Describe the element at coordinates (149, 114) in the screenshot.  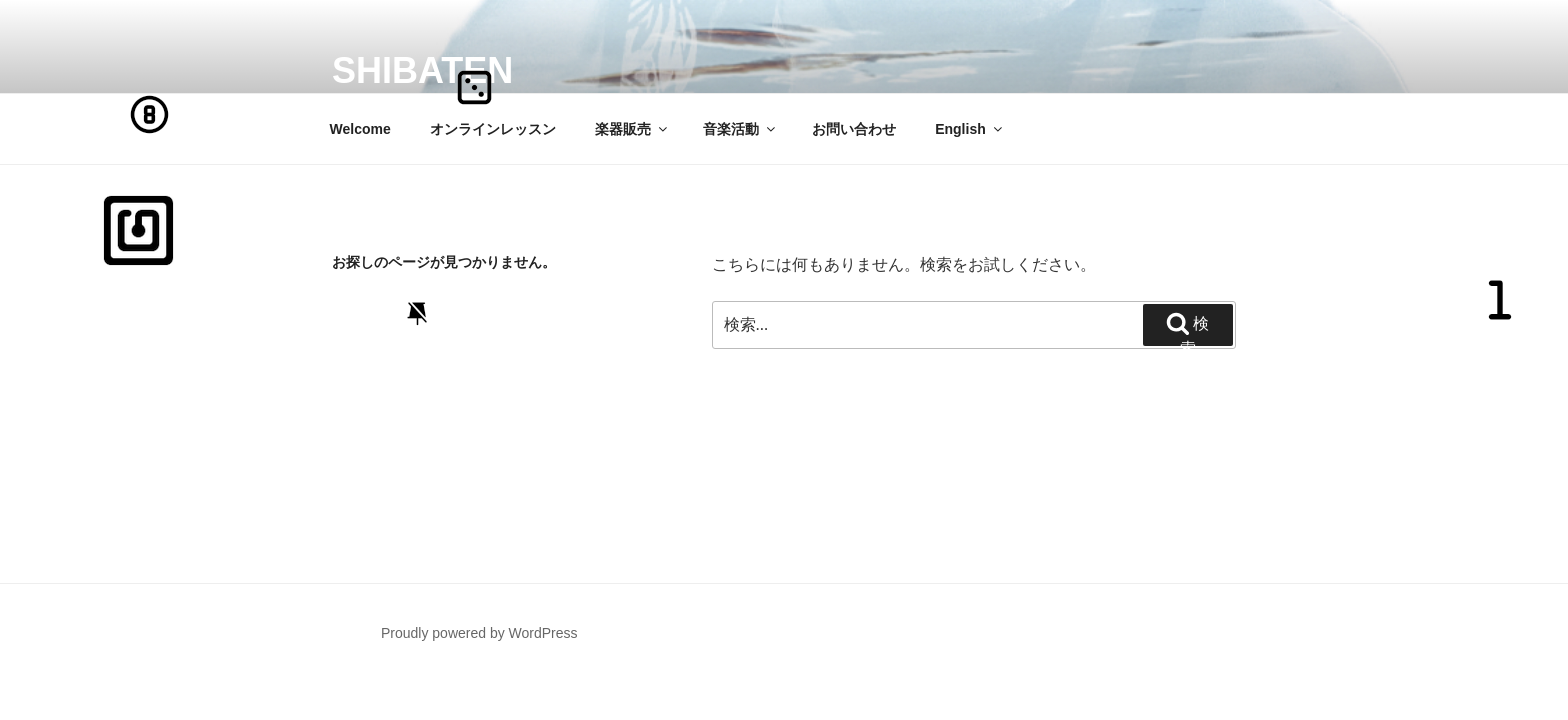
I see `indicates step 8 in a multi-step process` at that location.